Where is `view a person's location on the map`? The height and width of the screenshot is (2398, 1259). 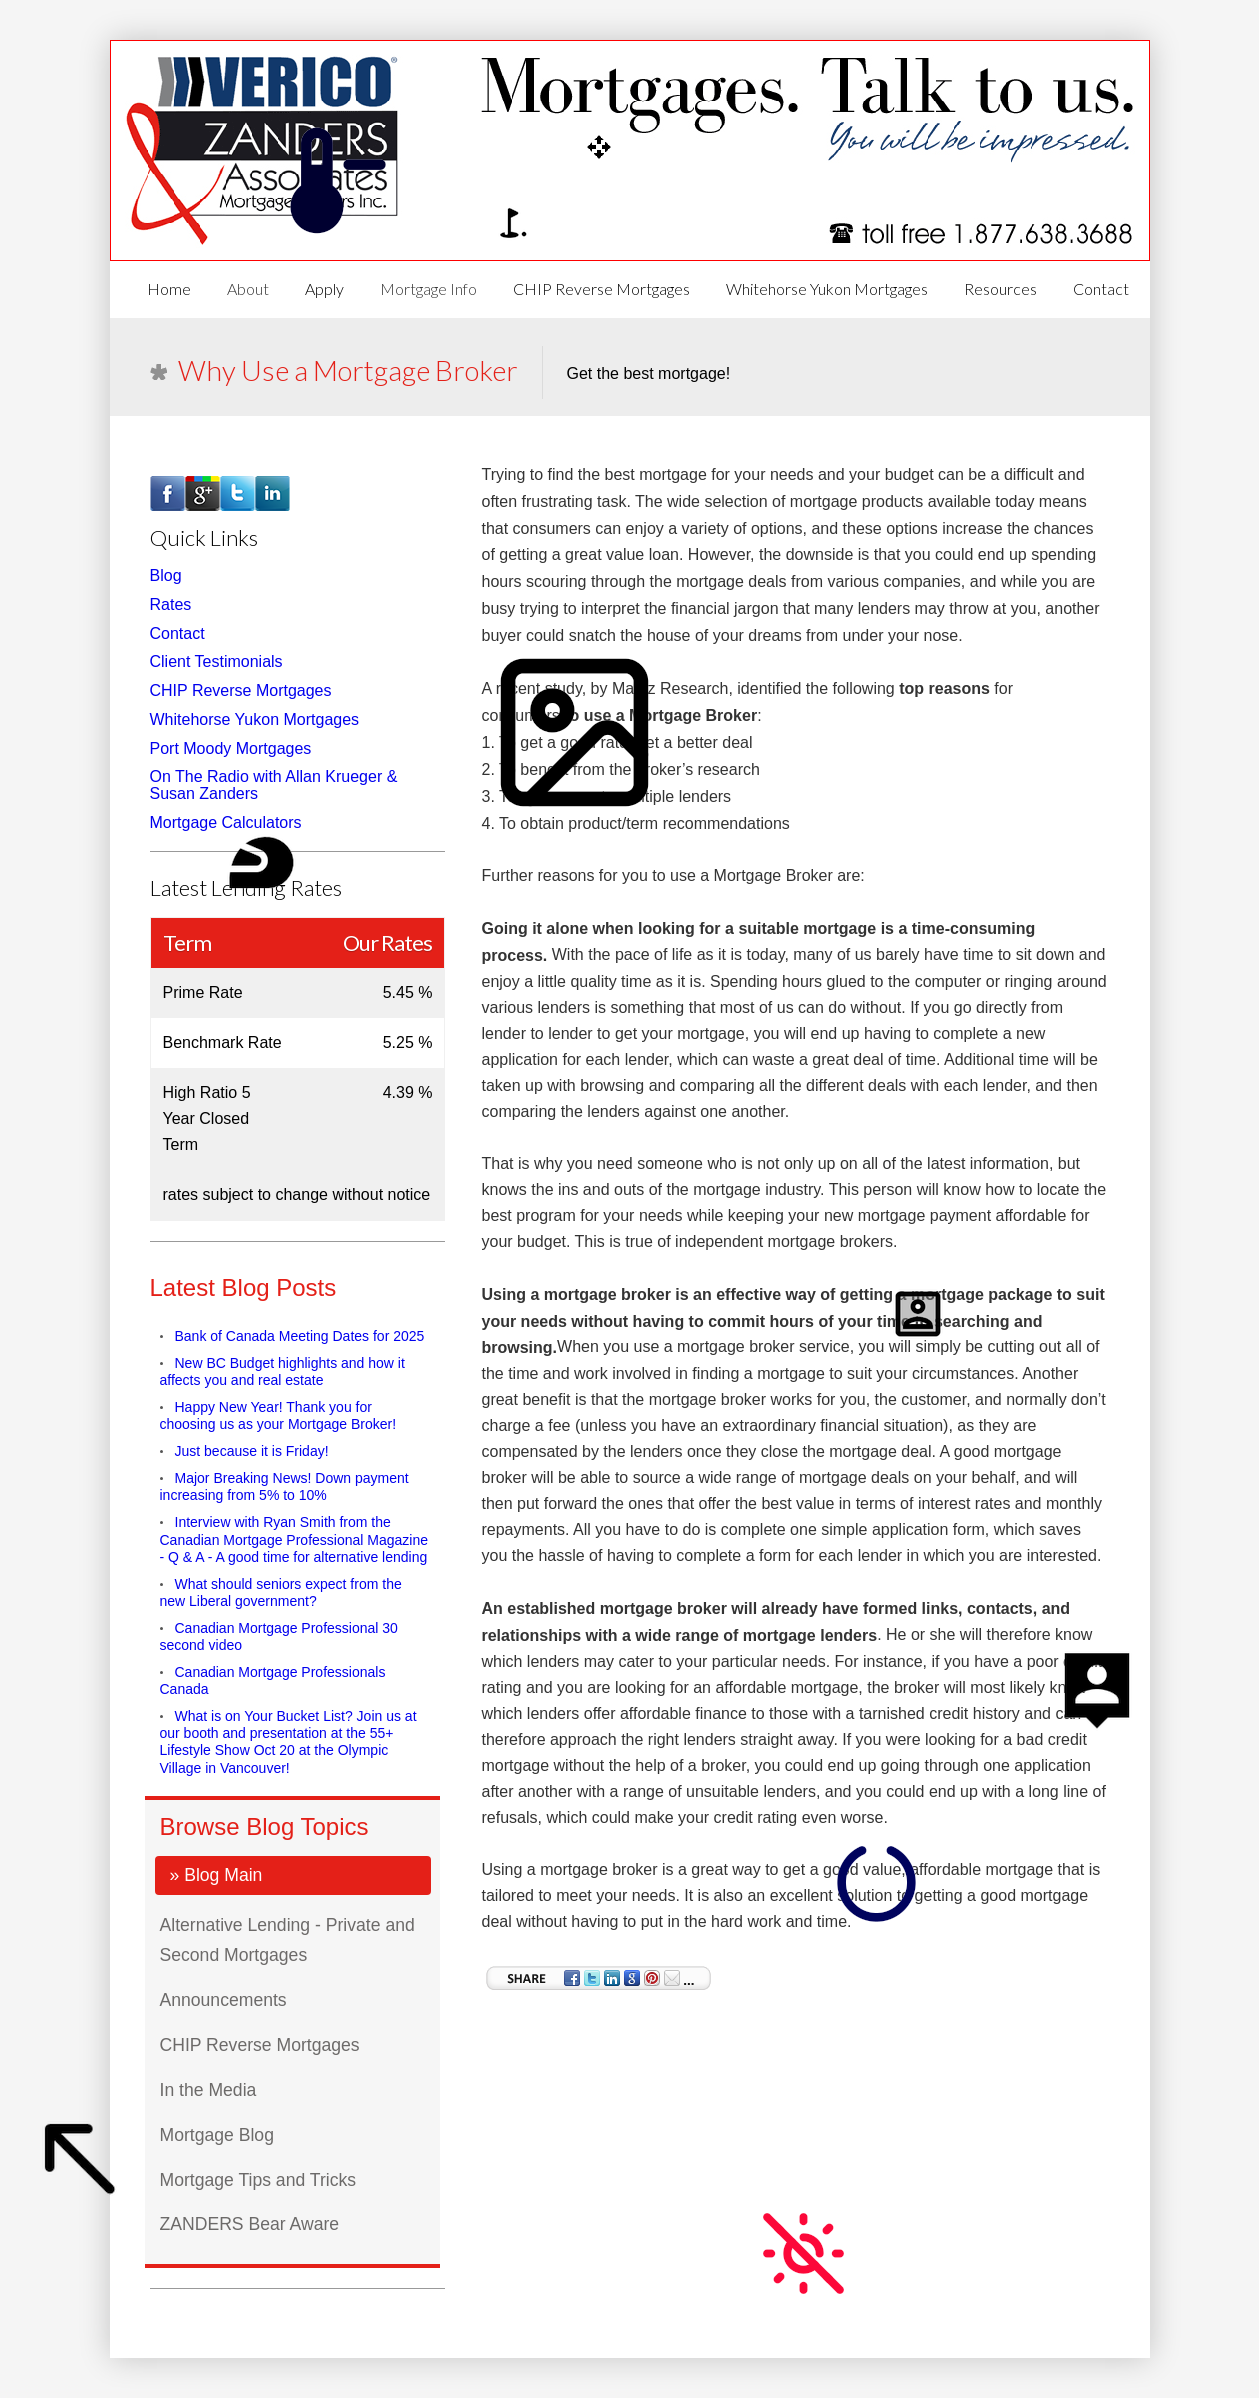
view a person's location on the map is located at coordinates (1097, 1689).